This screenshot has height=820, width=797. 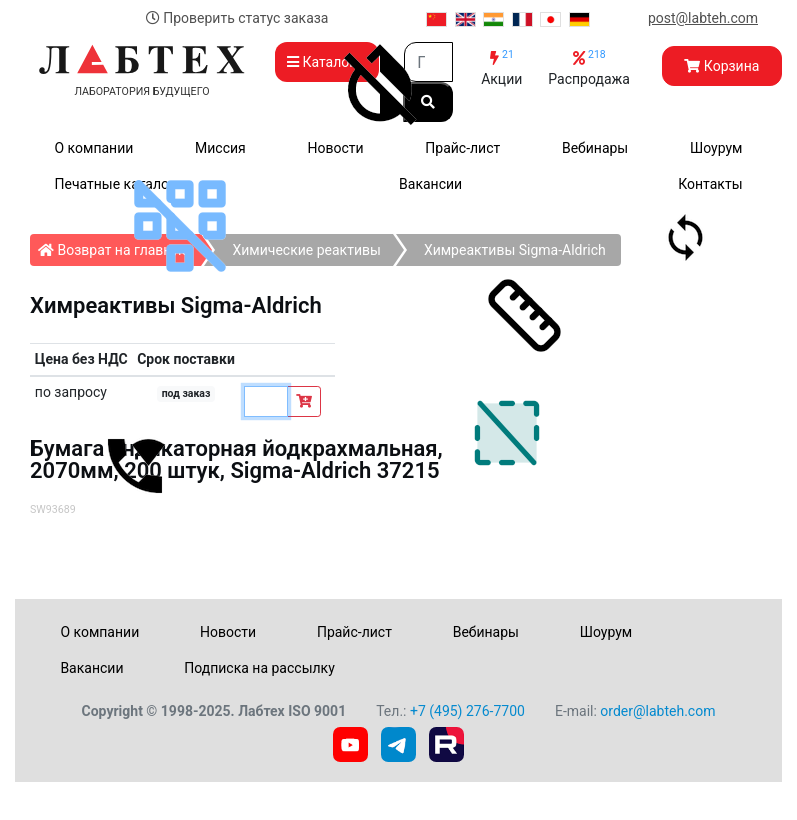 I want to click on disable or cancel current selection, so click(x=507, y=433).